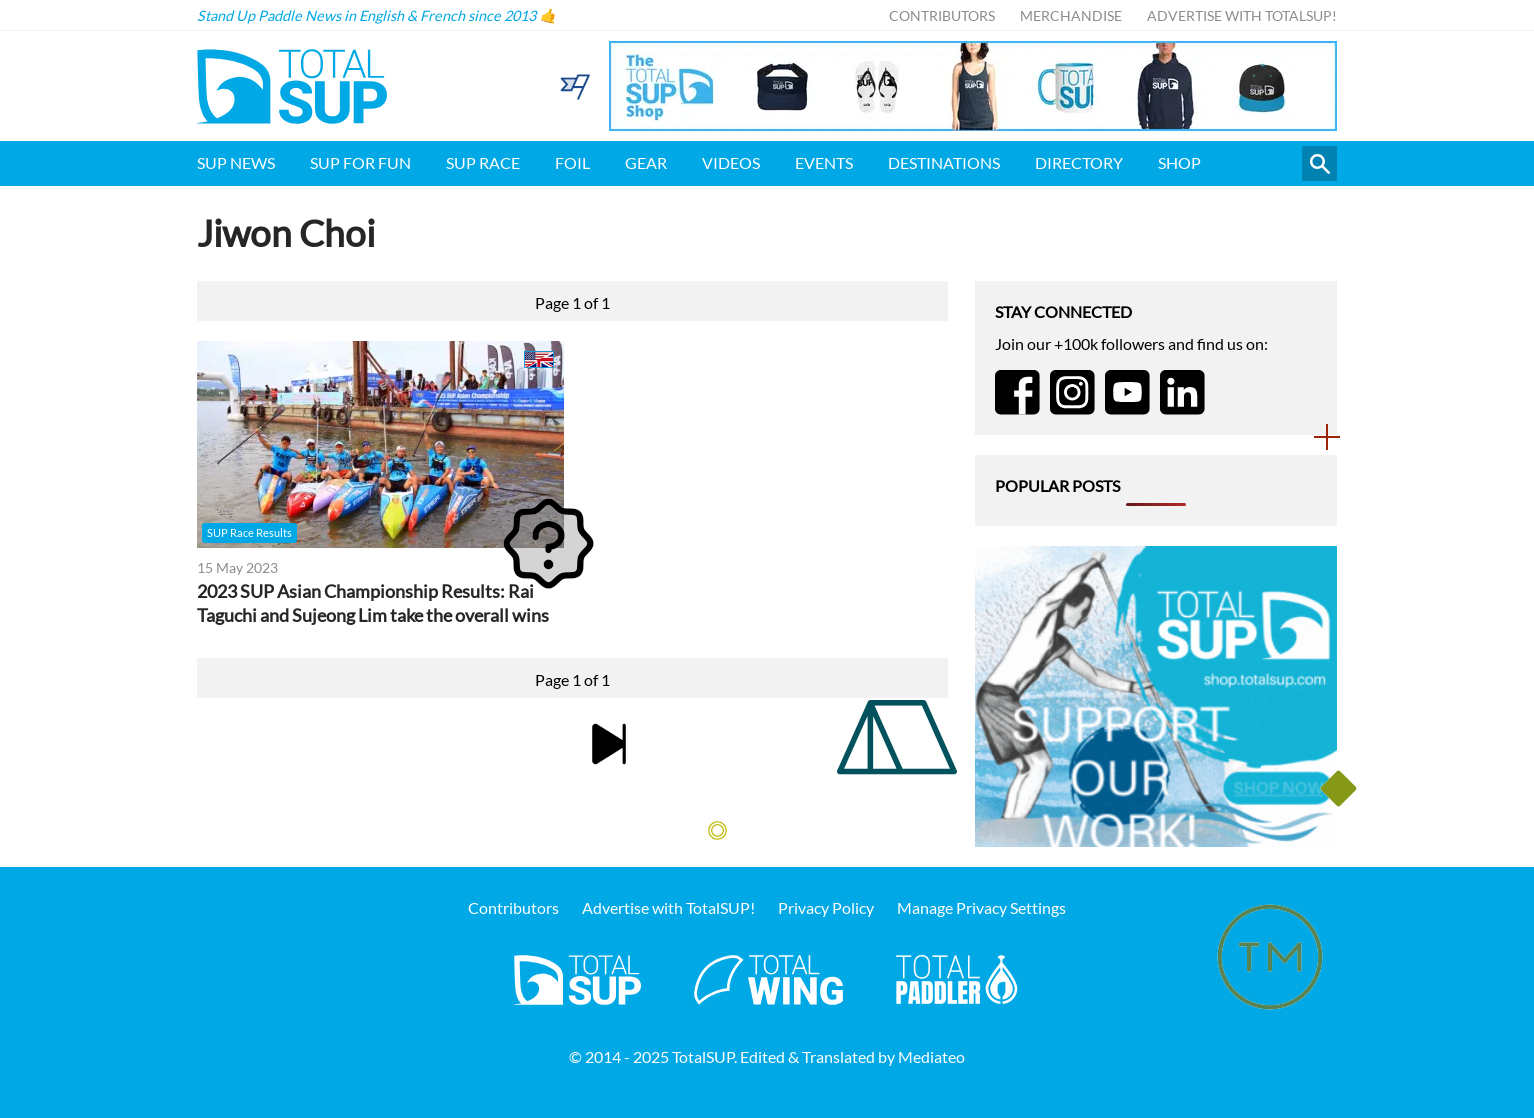 The width and height of the screenshot is (1534, 1118). What do you see at coordinates (1328, 438) in the screenshot?
I see `add a new item` at bounding box center [1328, 438].